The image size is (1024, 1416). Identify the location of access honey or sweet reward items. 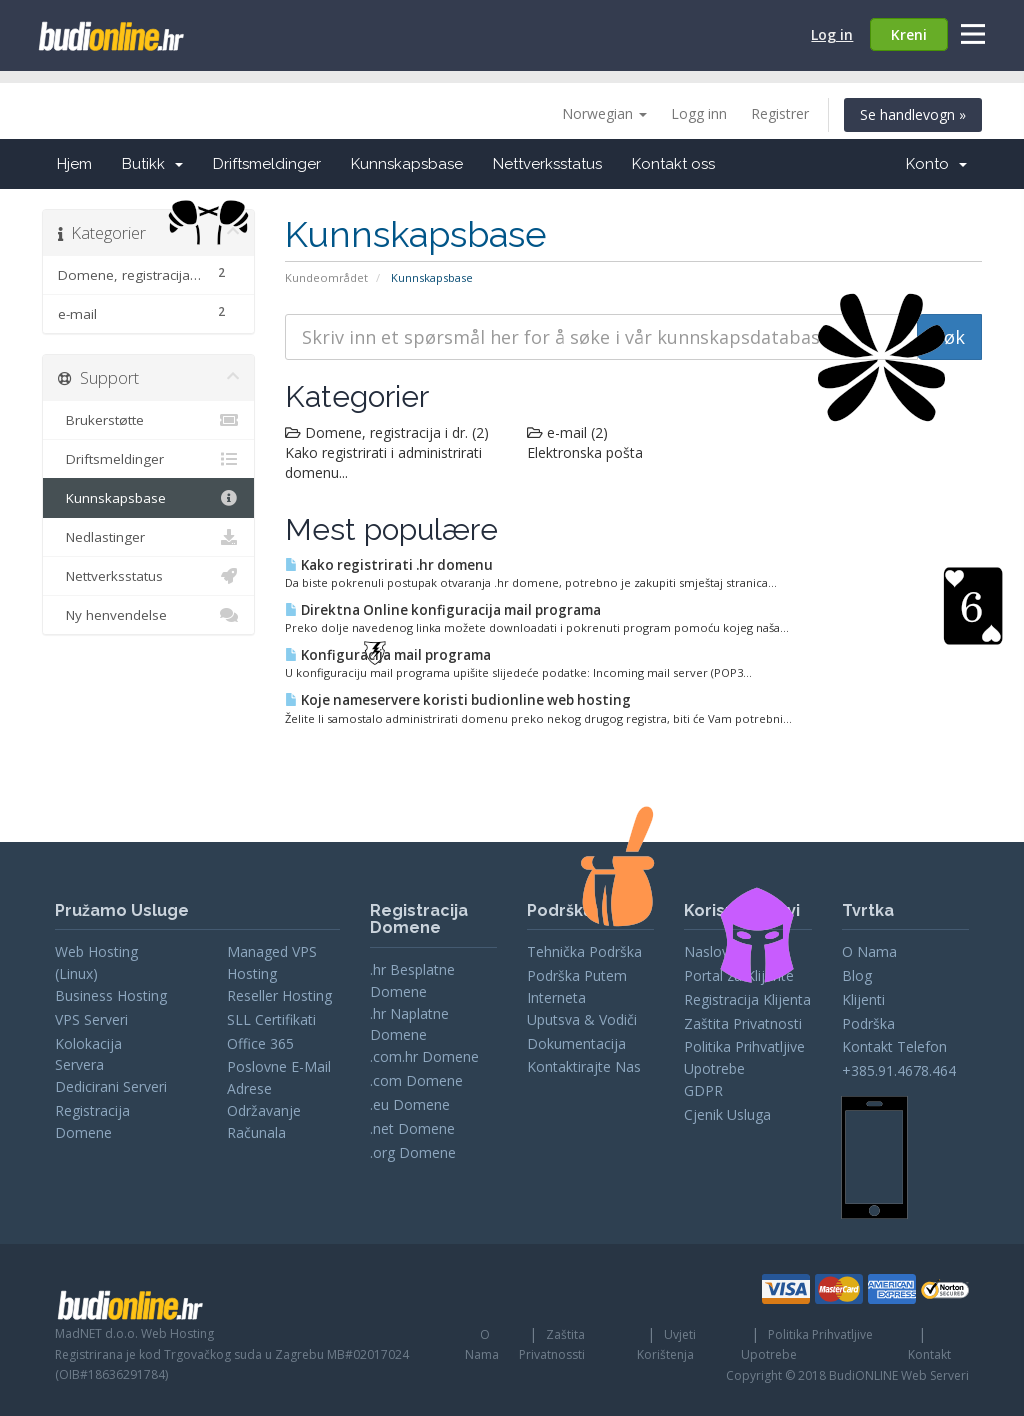
(619, 866).